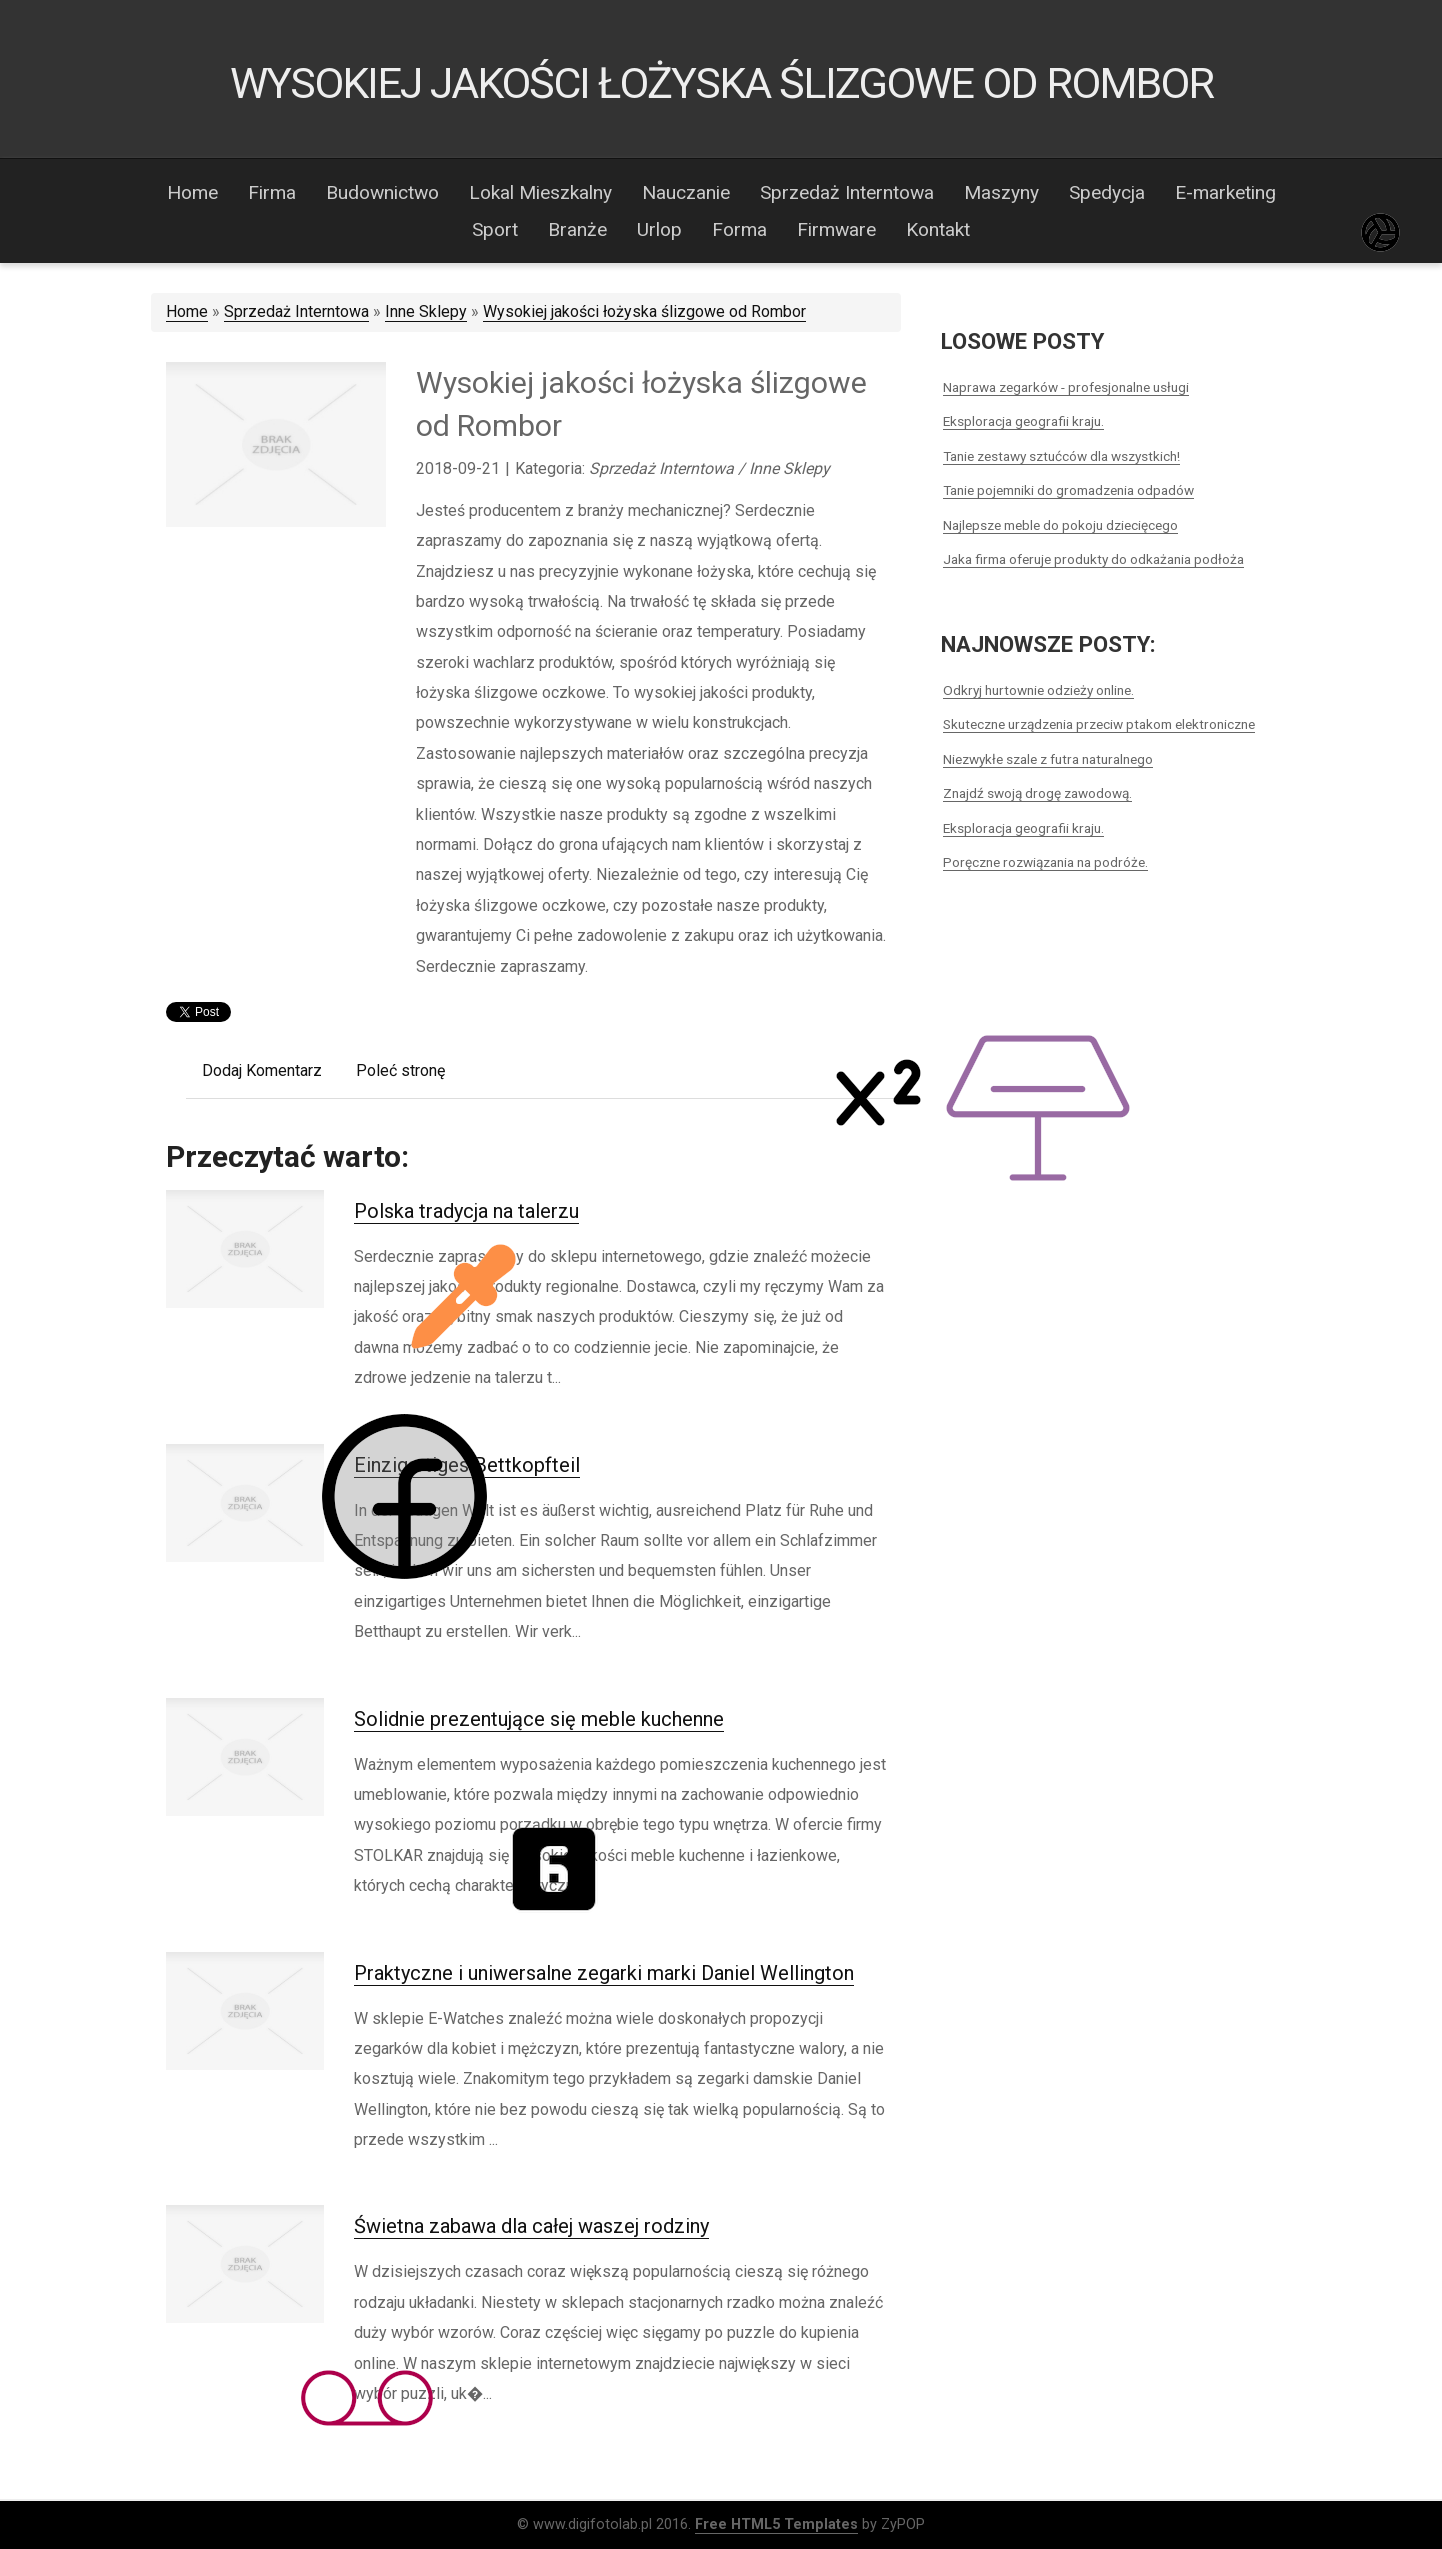 The width and height of the screenshot is (1442, 2549). Describe the element at coordinates (404, 1496) in the screenshot. I see `link to facebook profile or page` at that location.